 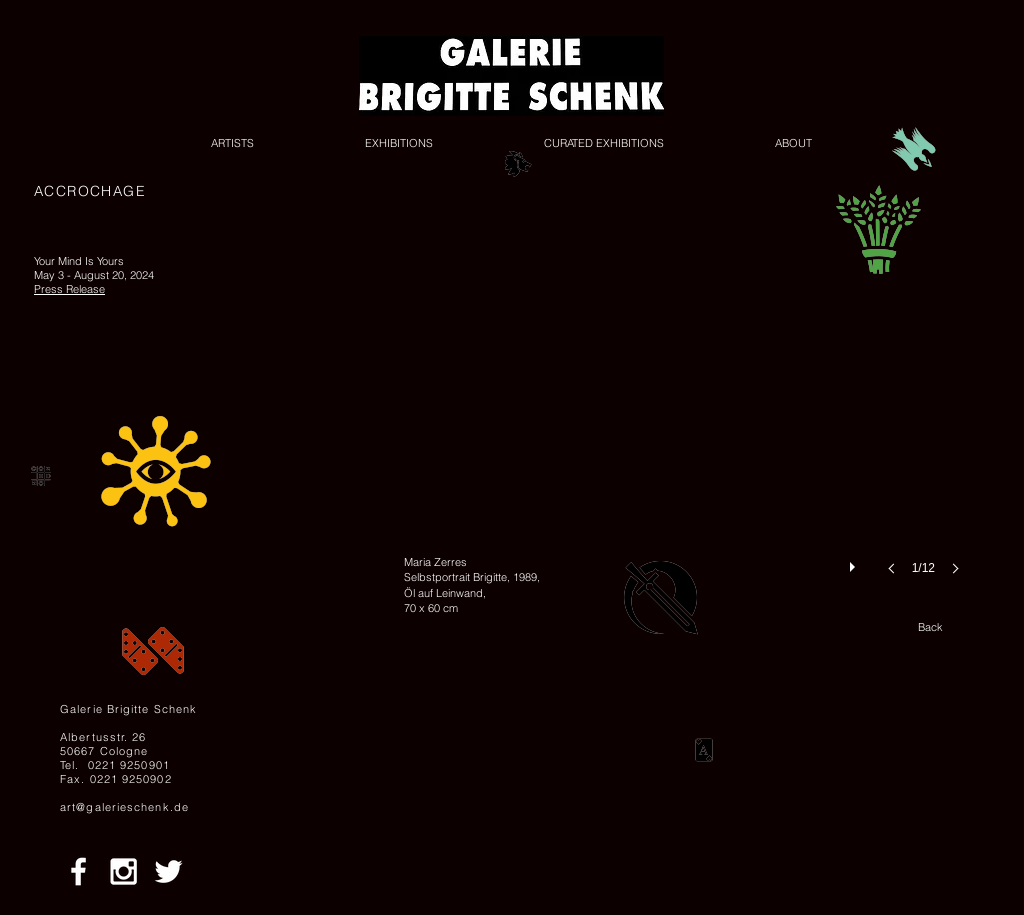 What do you see at coordinates (153, 651) in the screenshot?
I see `access domino or tile-based games` at bounding box center [153, 651].